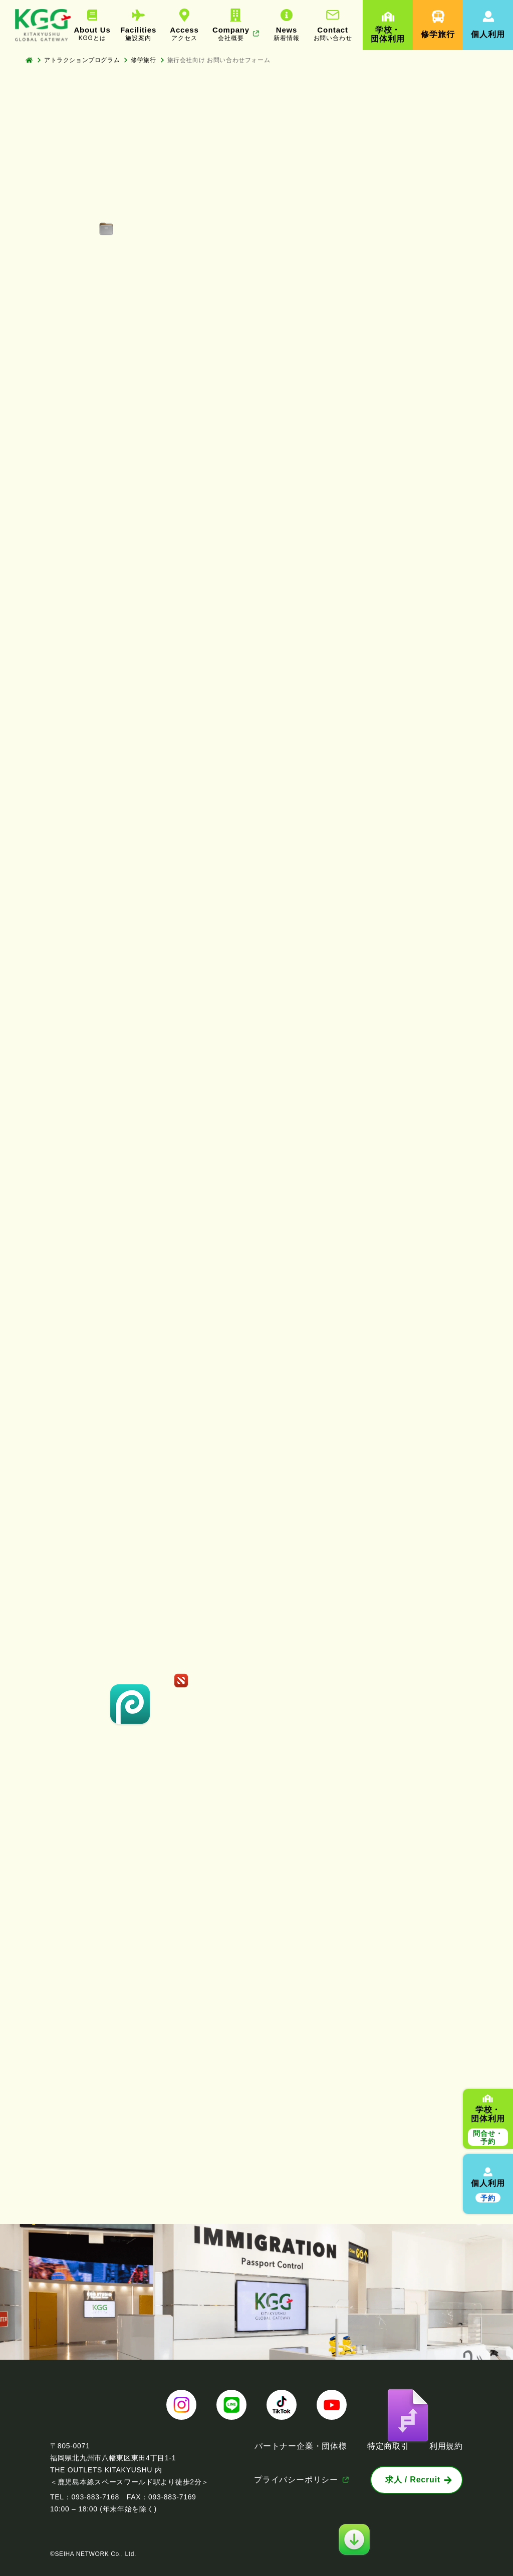 This screenshot has height=2576, width=513. I want to click on launch Dota 2, so click(181, 1680).